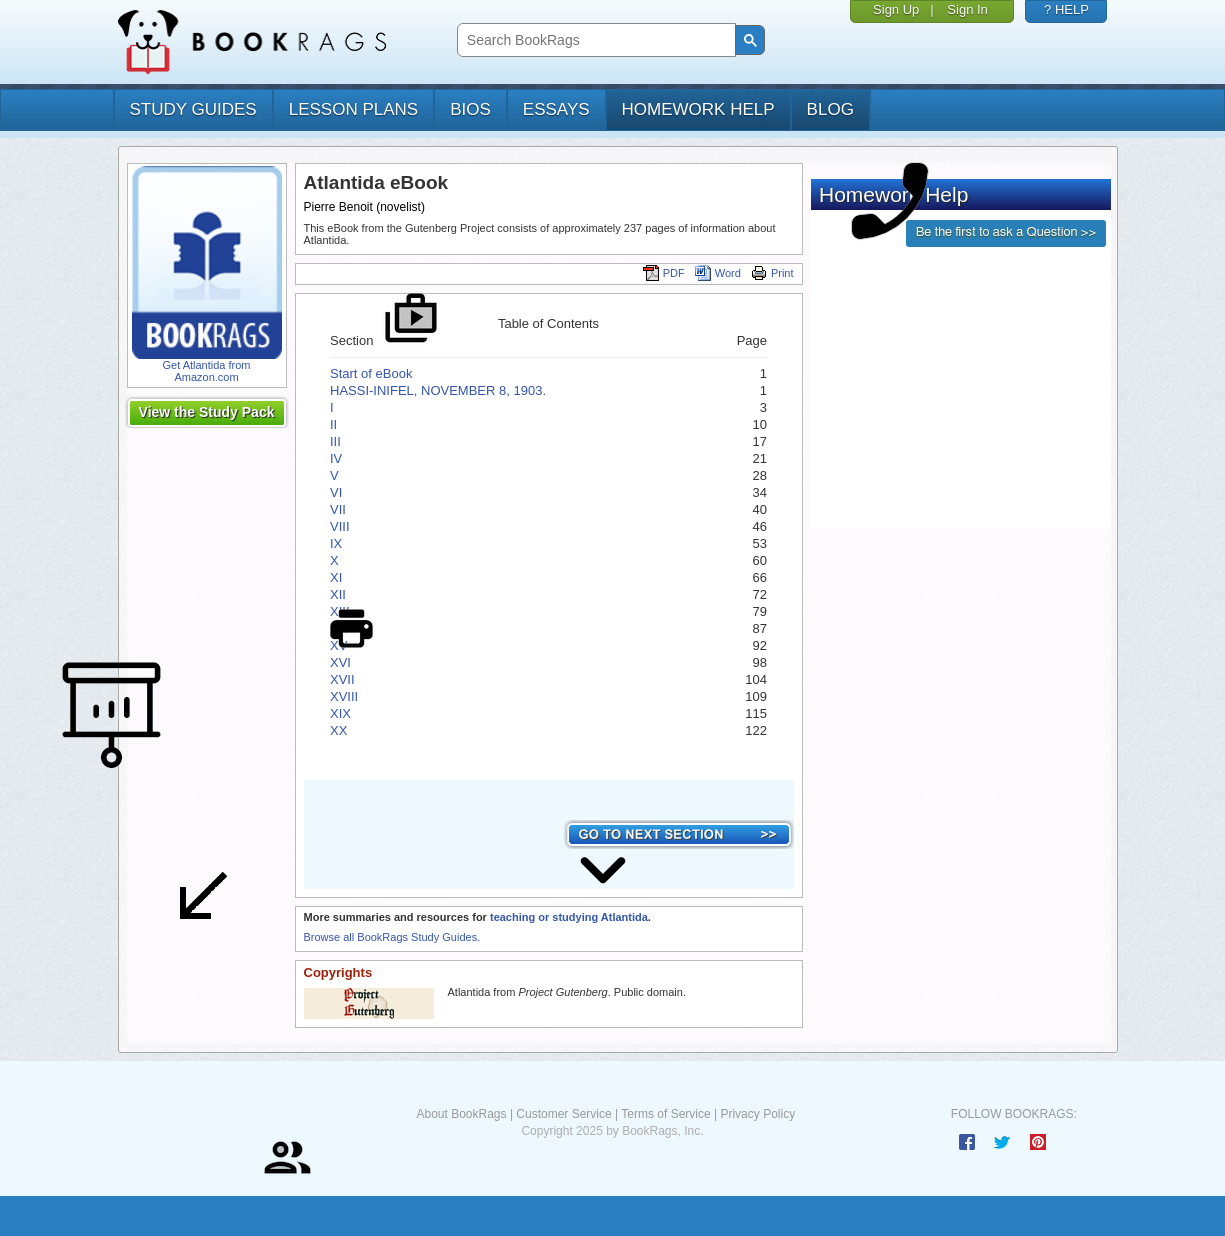  Describe the element at coordinates (890, 201) in the screenshot. I see `make a phone call` at that location.